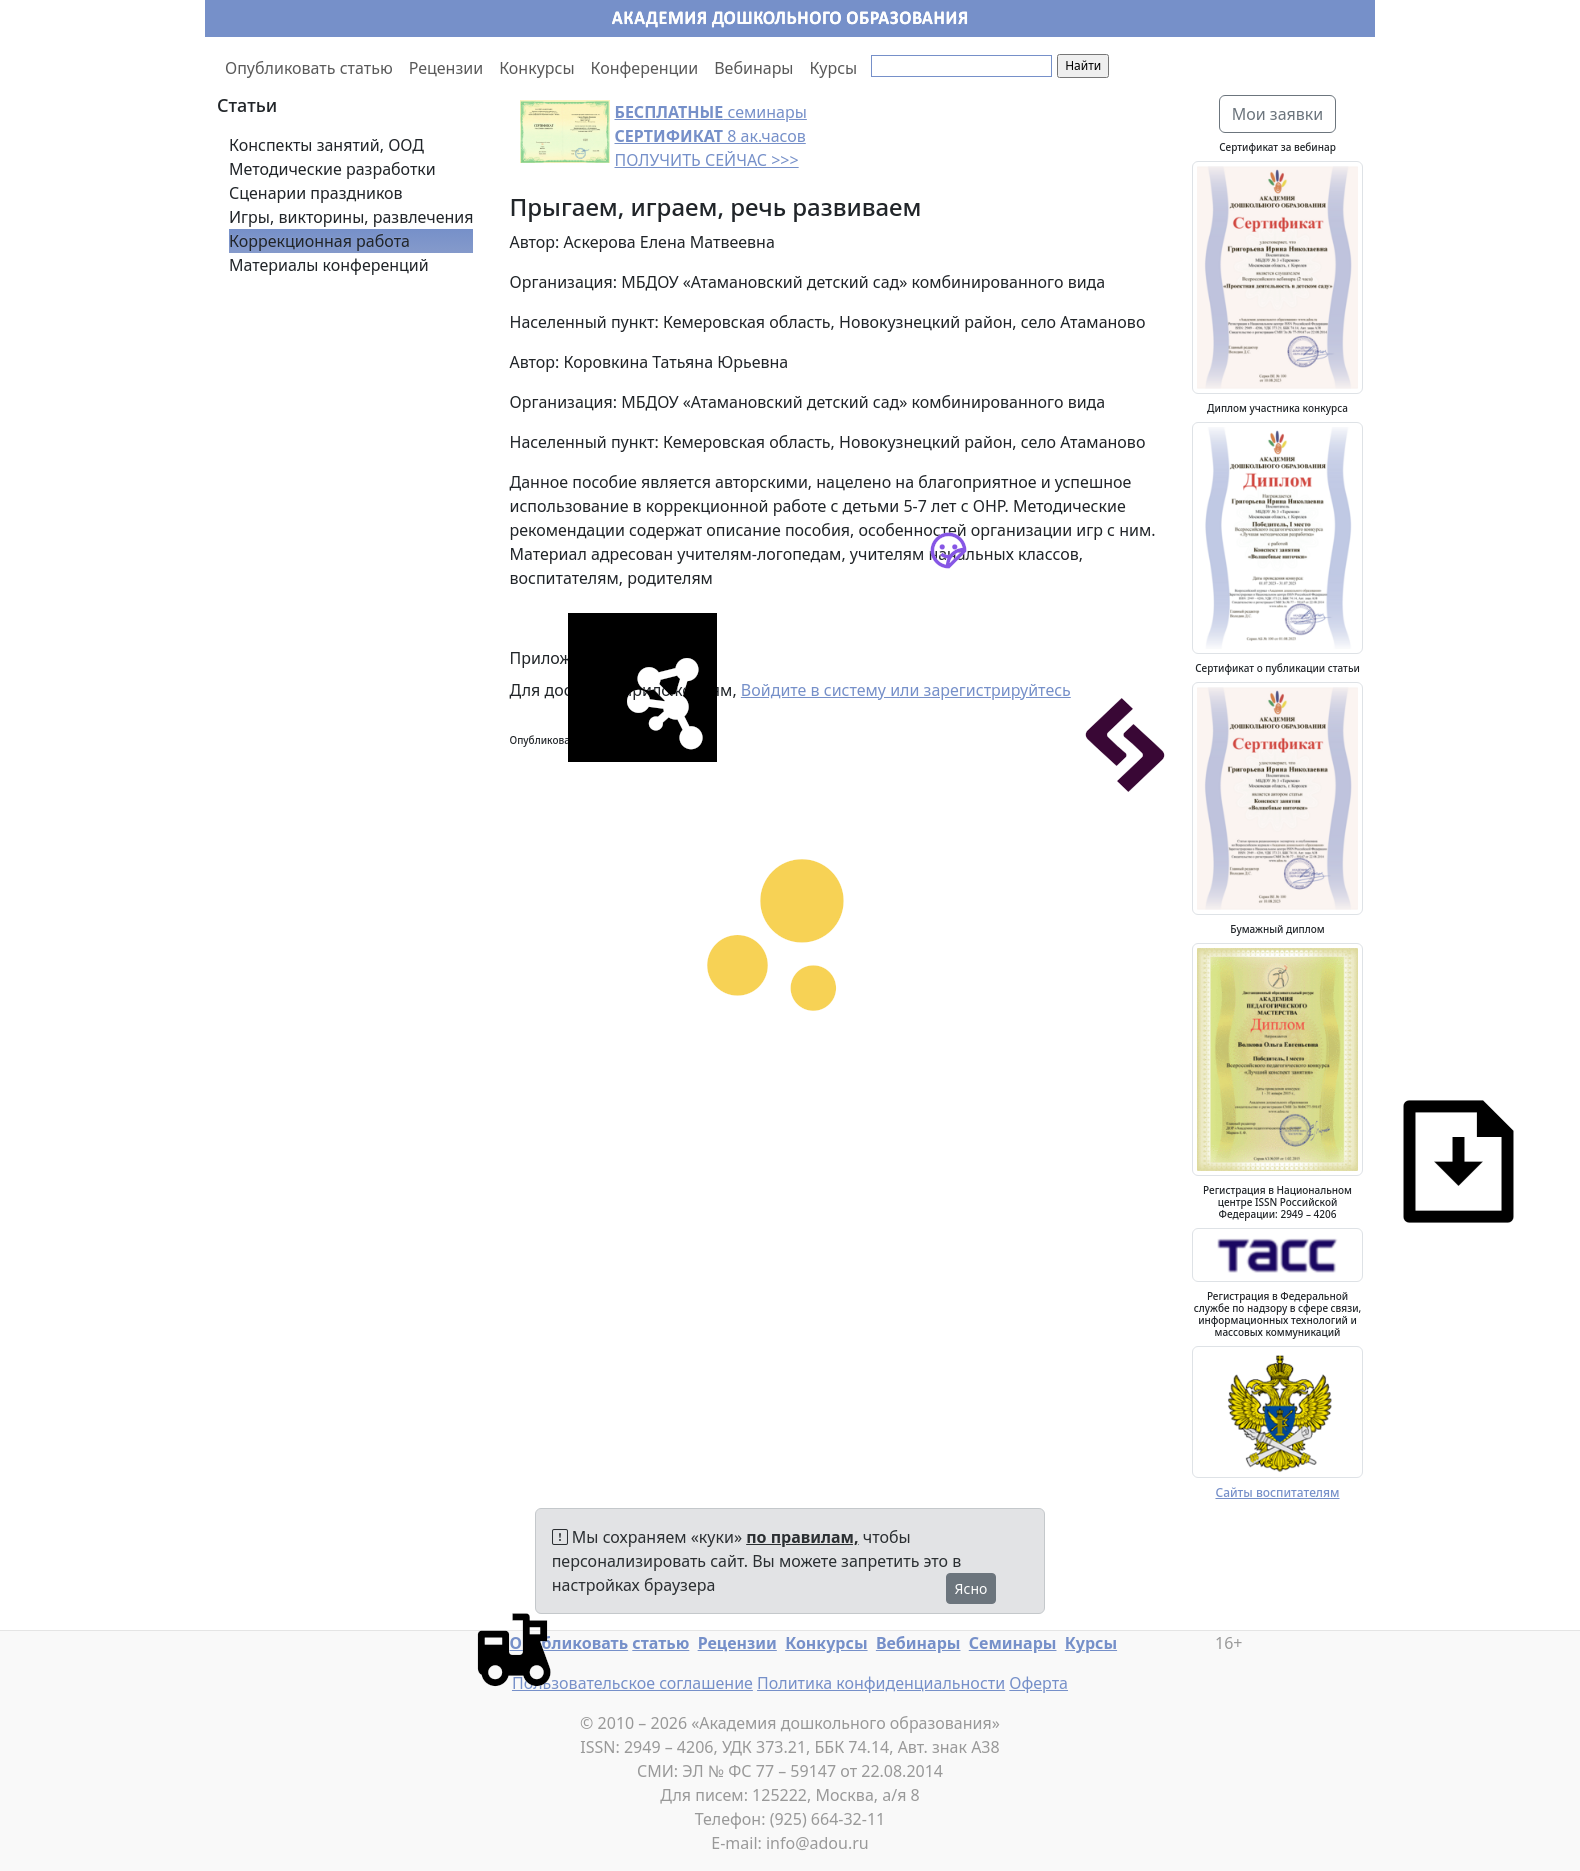 The height and width of the screenshot is (1871, 1580). I want to click on cytoscape.js library logo, so click(642, 687).